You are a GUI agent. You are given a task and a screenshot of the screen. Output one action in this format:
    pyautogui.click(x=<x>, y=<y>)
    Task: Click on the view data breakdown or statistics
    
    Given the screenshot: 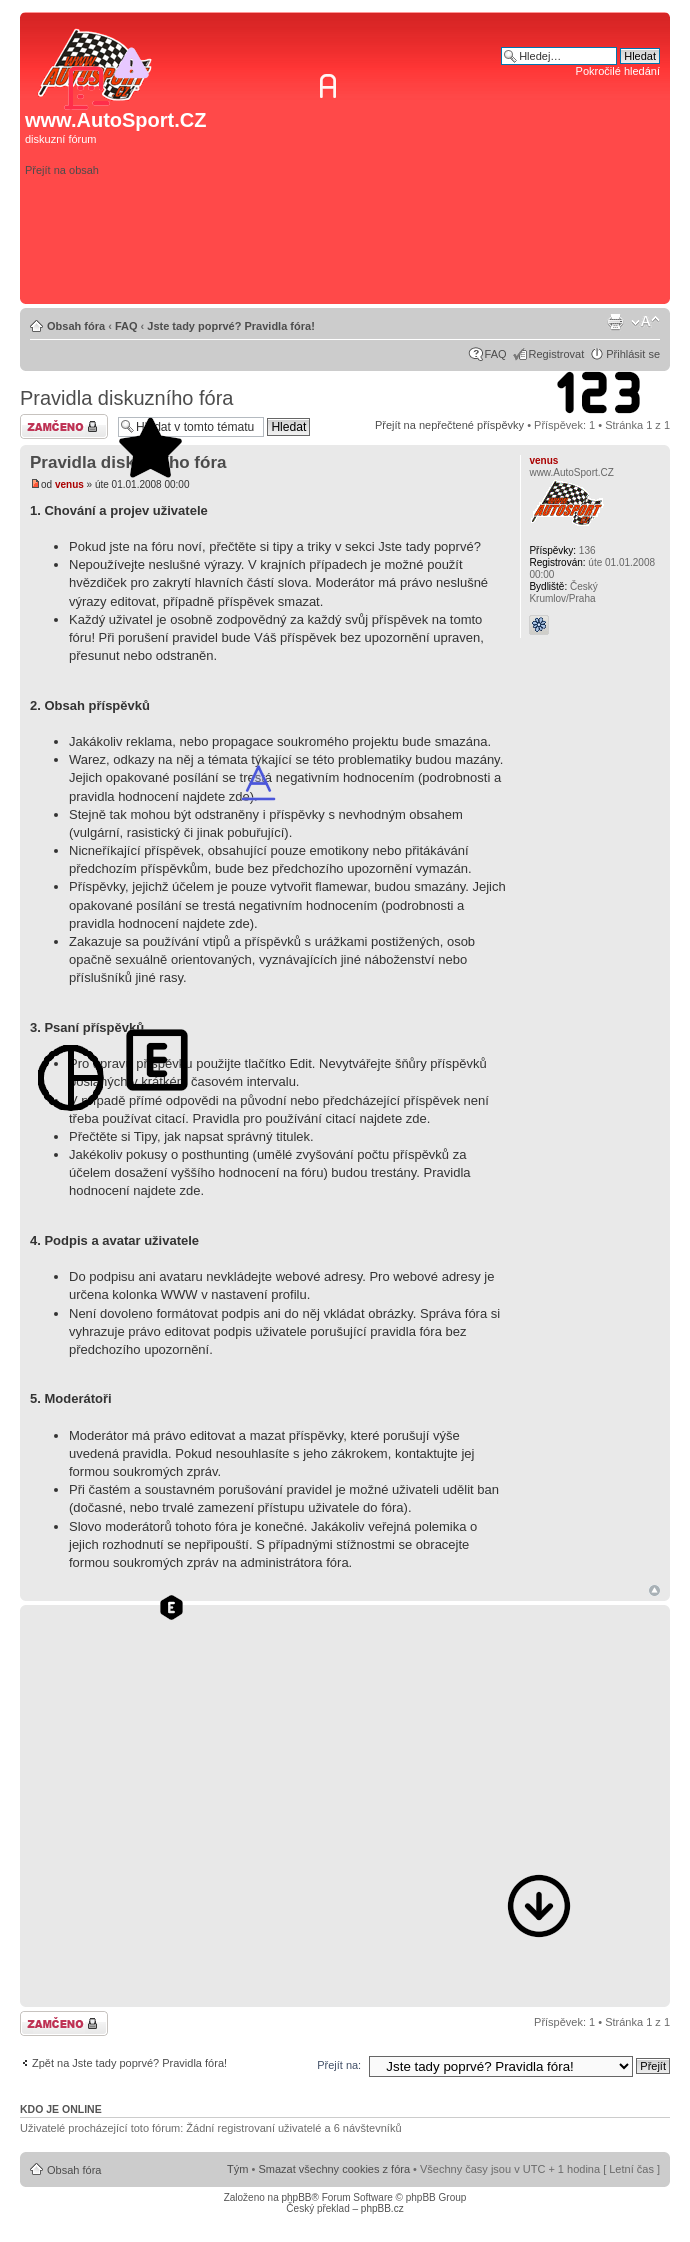 What is the action you would take?
    pyautogui.click(x=71, y=1078)
    